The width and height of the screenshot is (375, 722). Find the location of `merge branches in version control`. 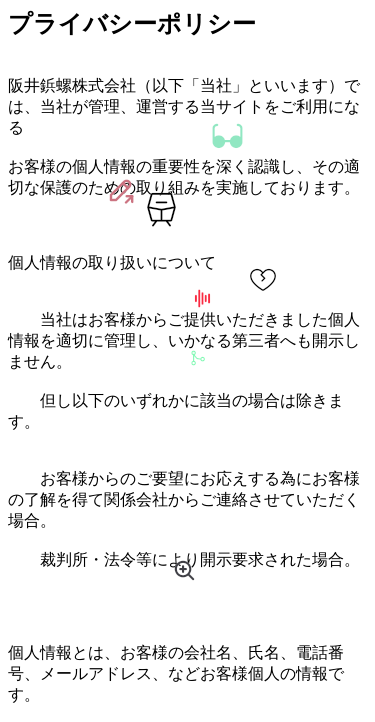

merge branches in version control is located at coordinates (197, 358).